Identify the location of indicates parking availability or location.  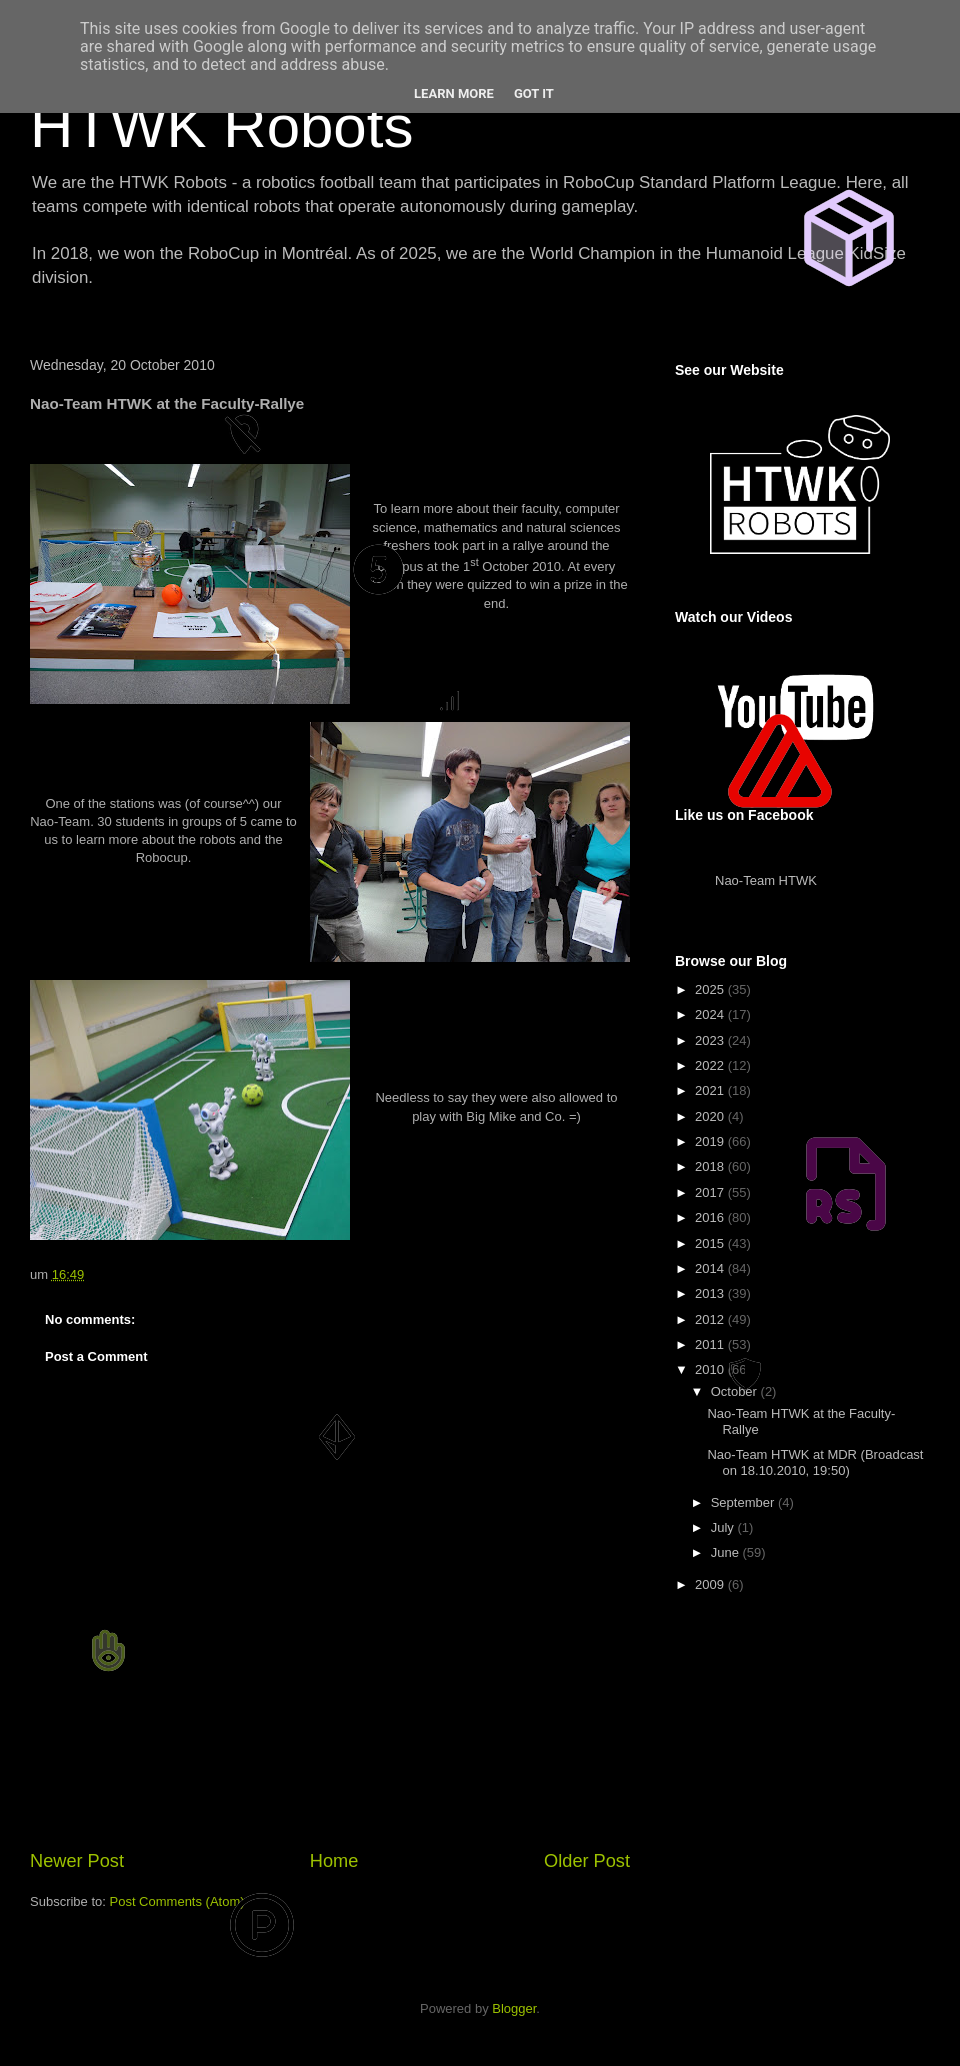
(262, 1925).